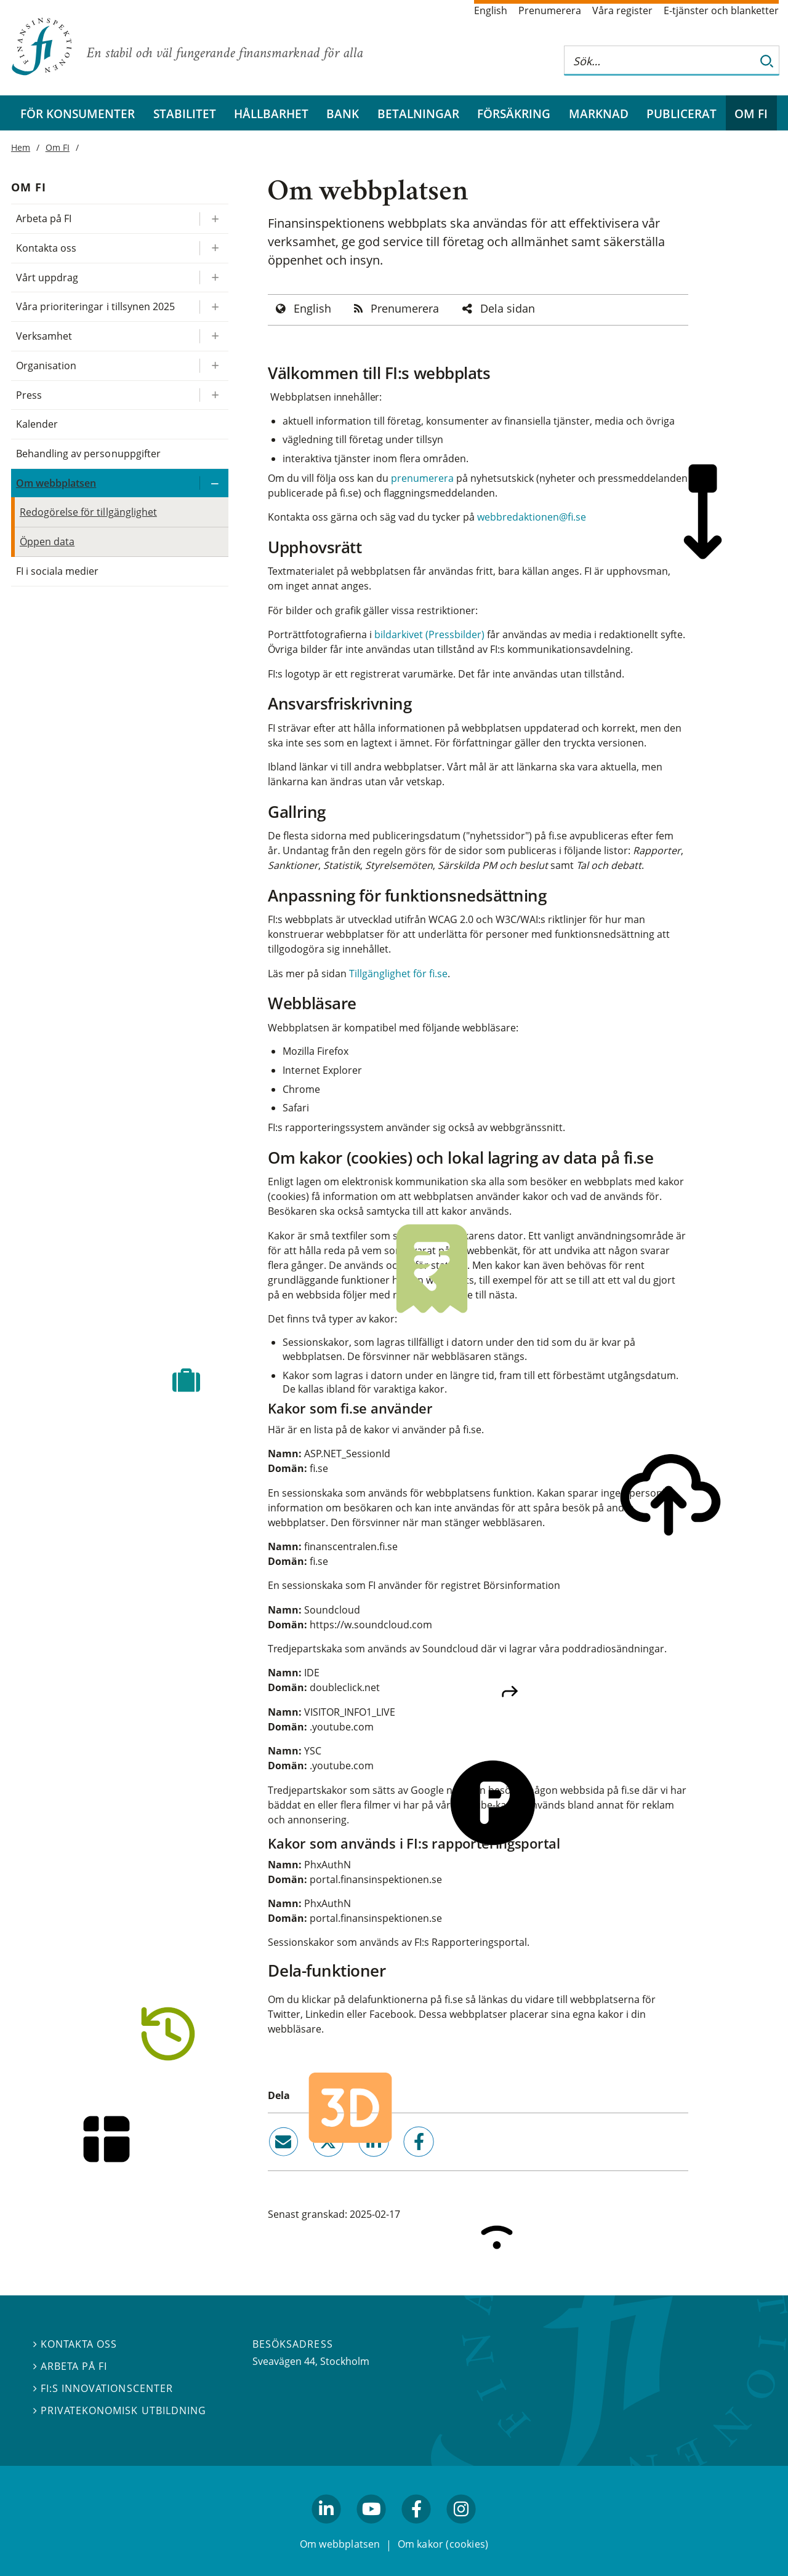 The width and height of the screenshot is (788, 2576). I want to click on view payment receipt in rupees, so click(432, 1268).